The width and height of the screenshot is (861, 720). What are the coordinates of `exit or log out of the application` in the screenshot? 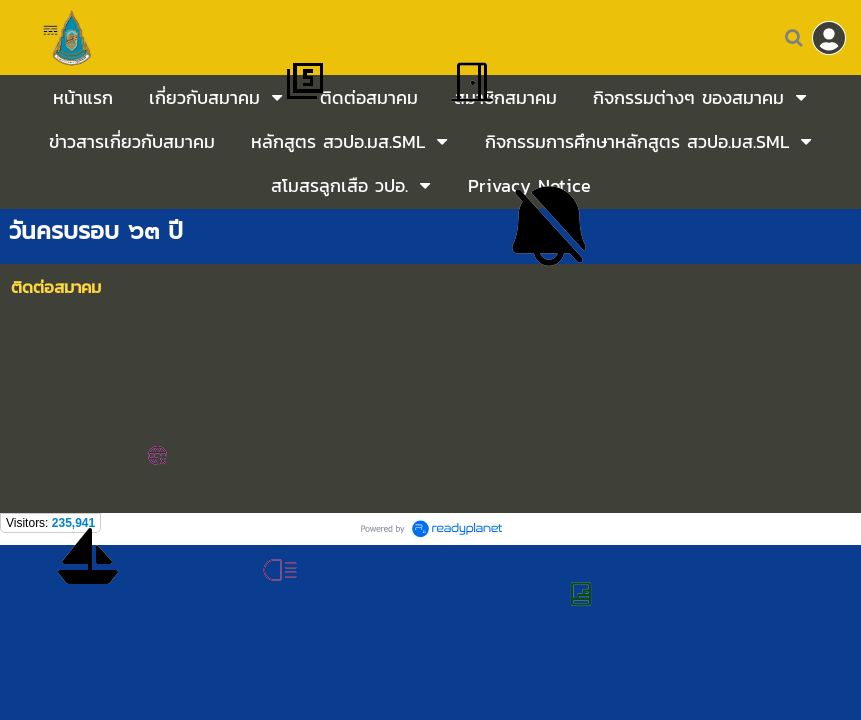 It's located at (472, 82).